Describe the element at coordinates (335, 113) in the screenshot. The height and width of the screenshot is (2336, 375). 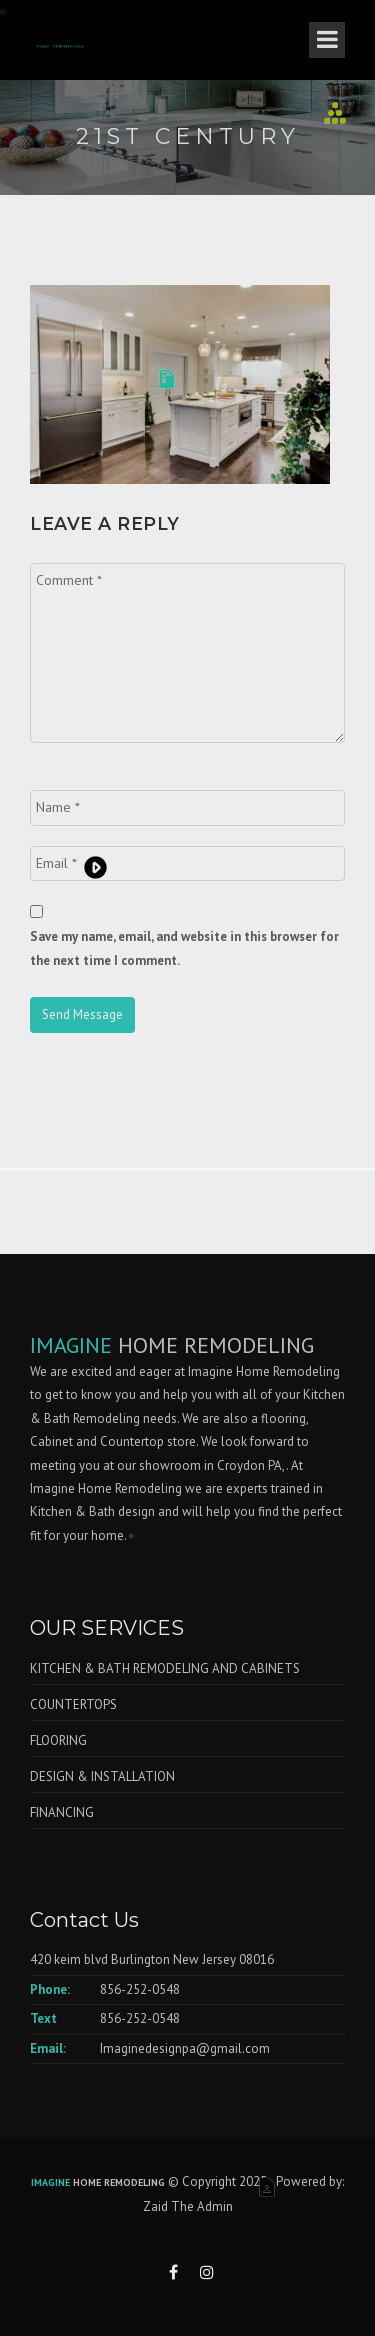
I see `view stacked or layered resources` at that location.